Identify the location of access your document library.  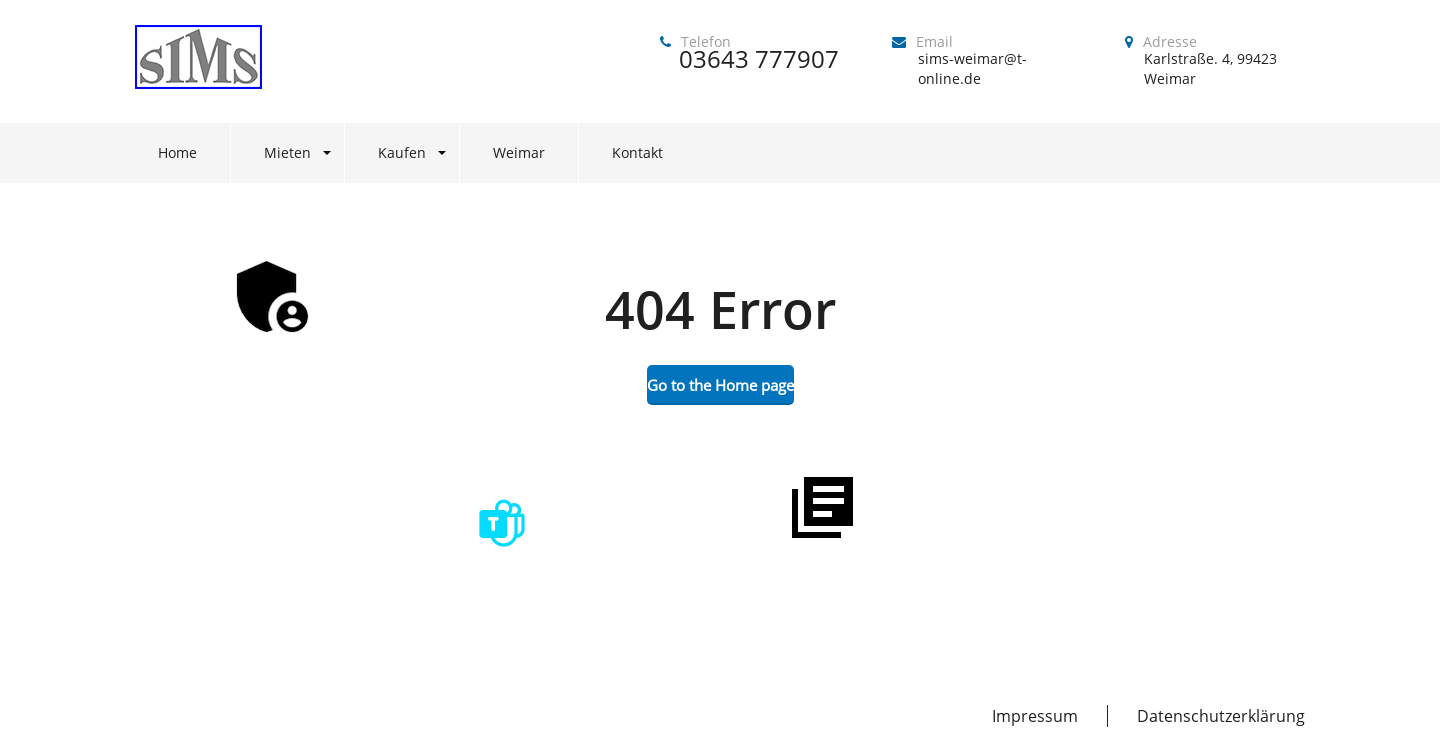
(822, 507).